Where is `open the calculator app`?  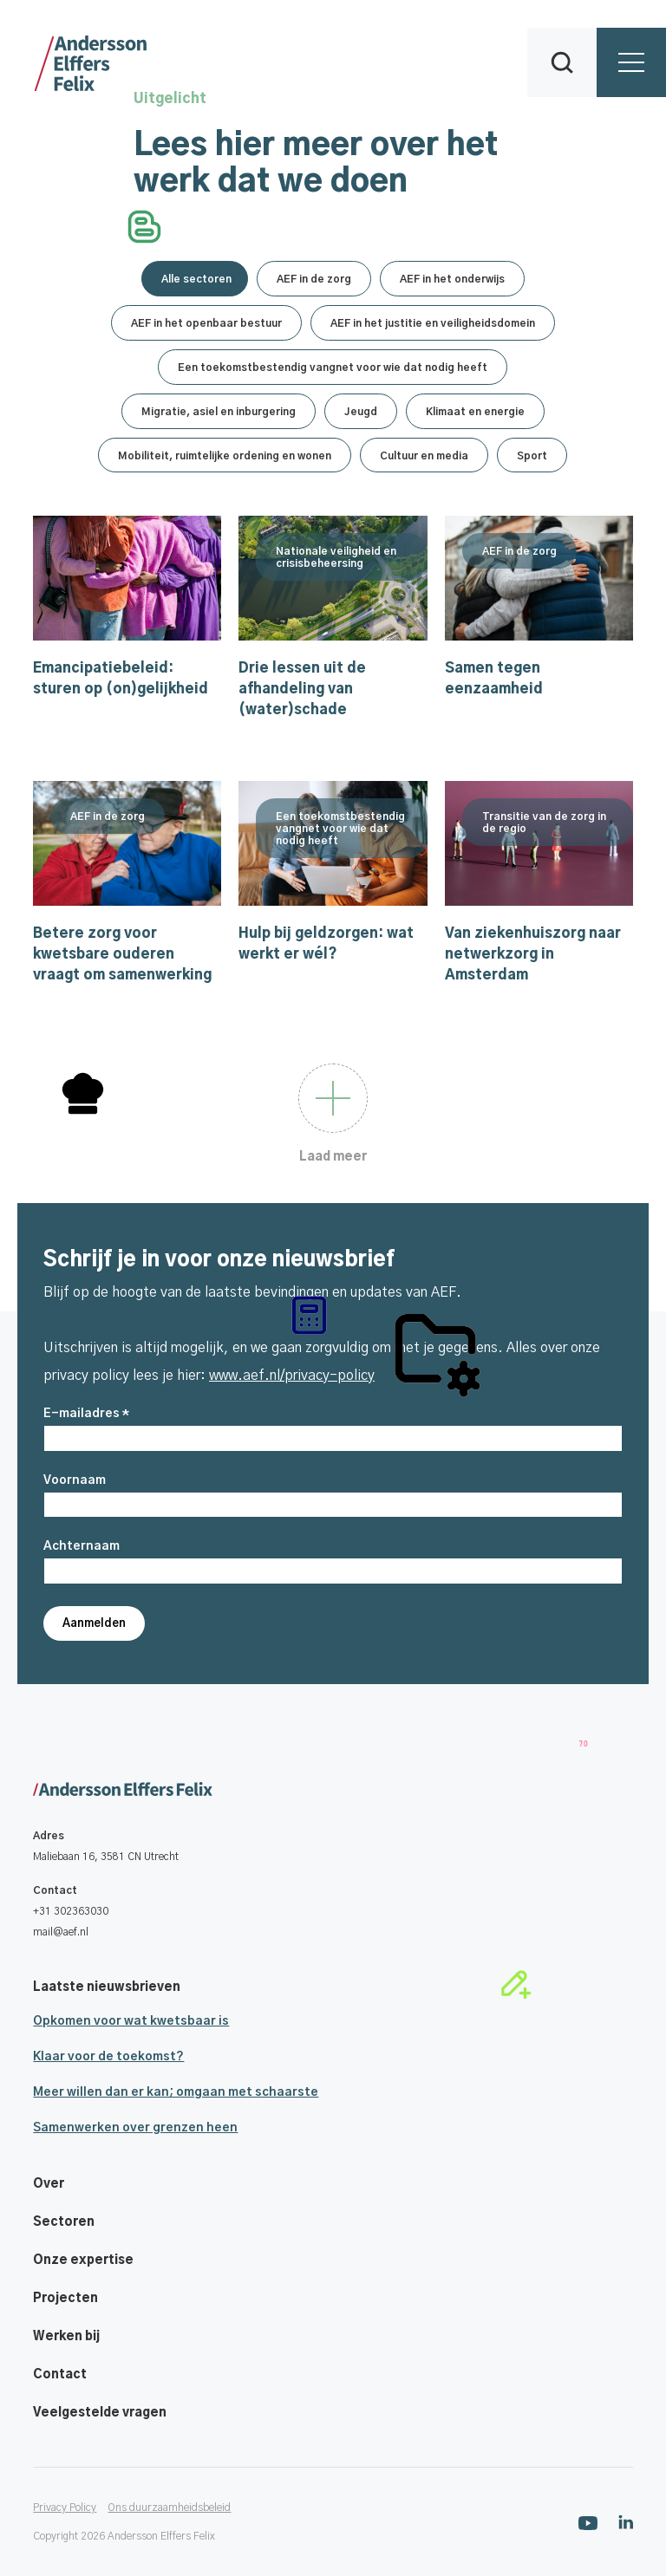 open the calculator app is located at coordinates (309, 1315).